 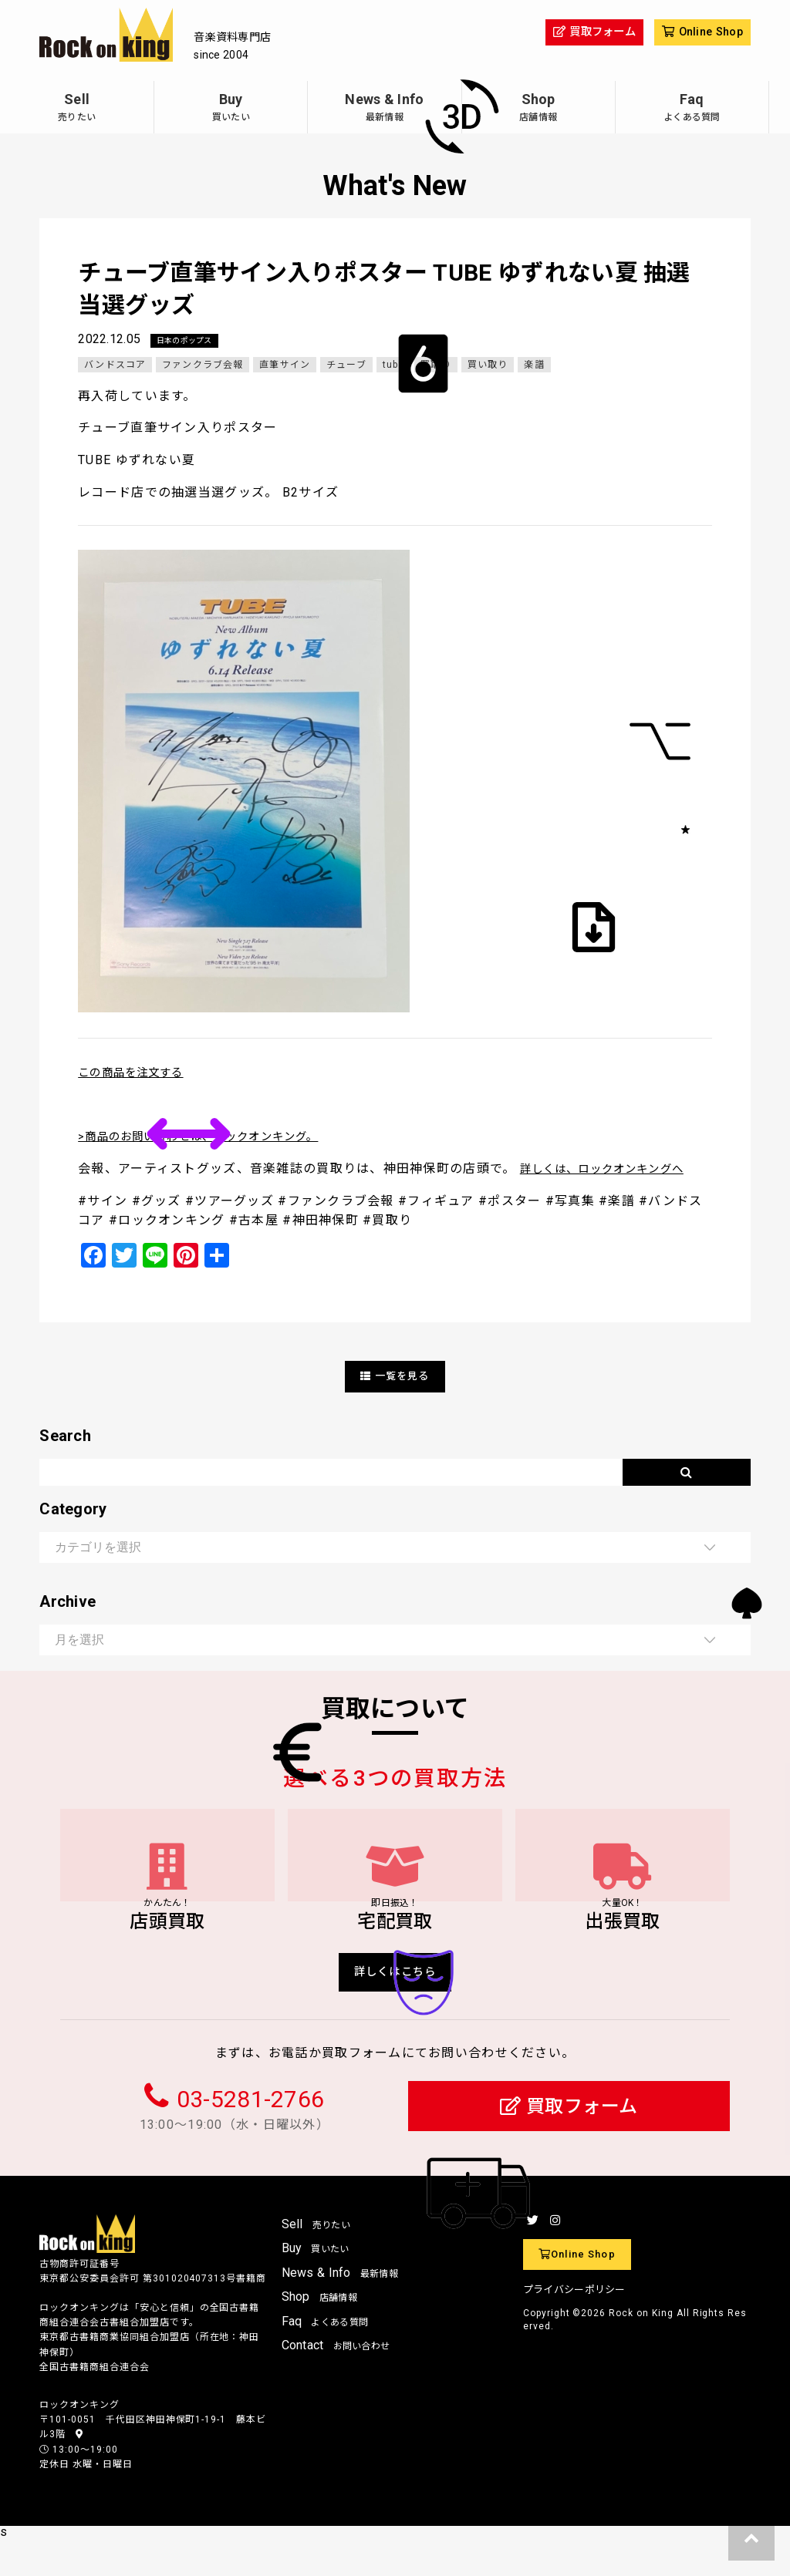 What do you see at coordinates (423, 363) in the screenshot?
I see `indicates the number six in a sequence or list` at bounding box center [423, 363].